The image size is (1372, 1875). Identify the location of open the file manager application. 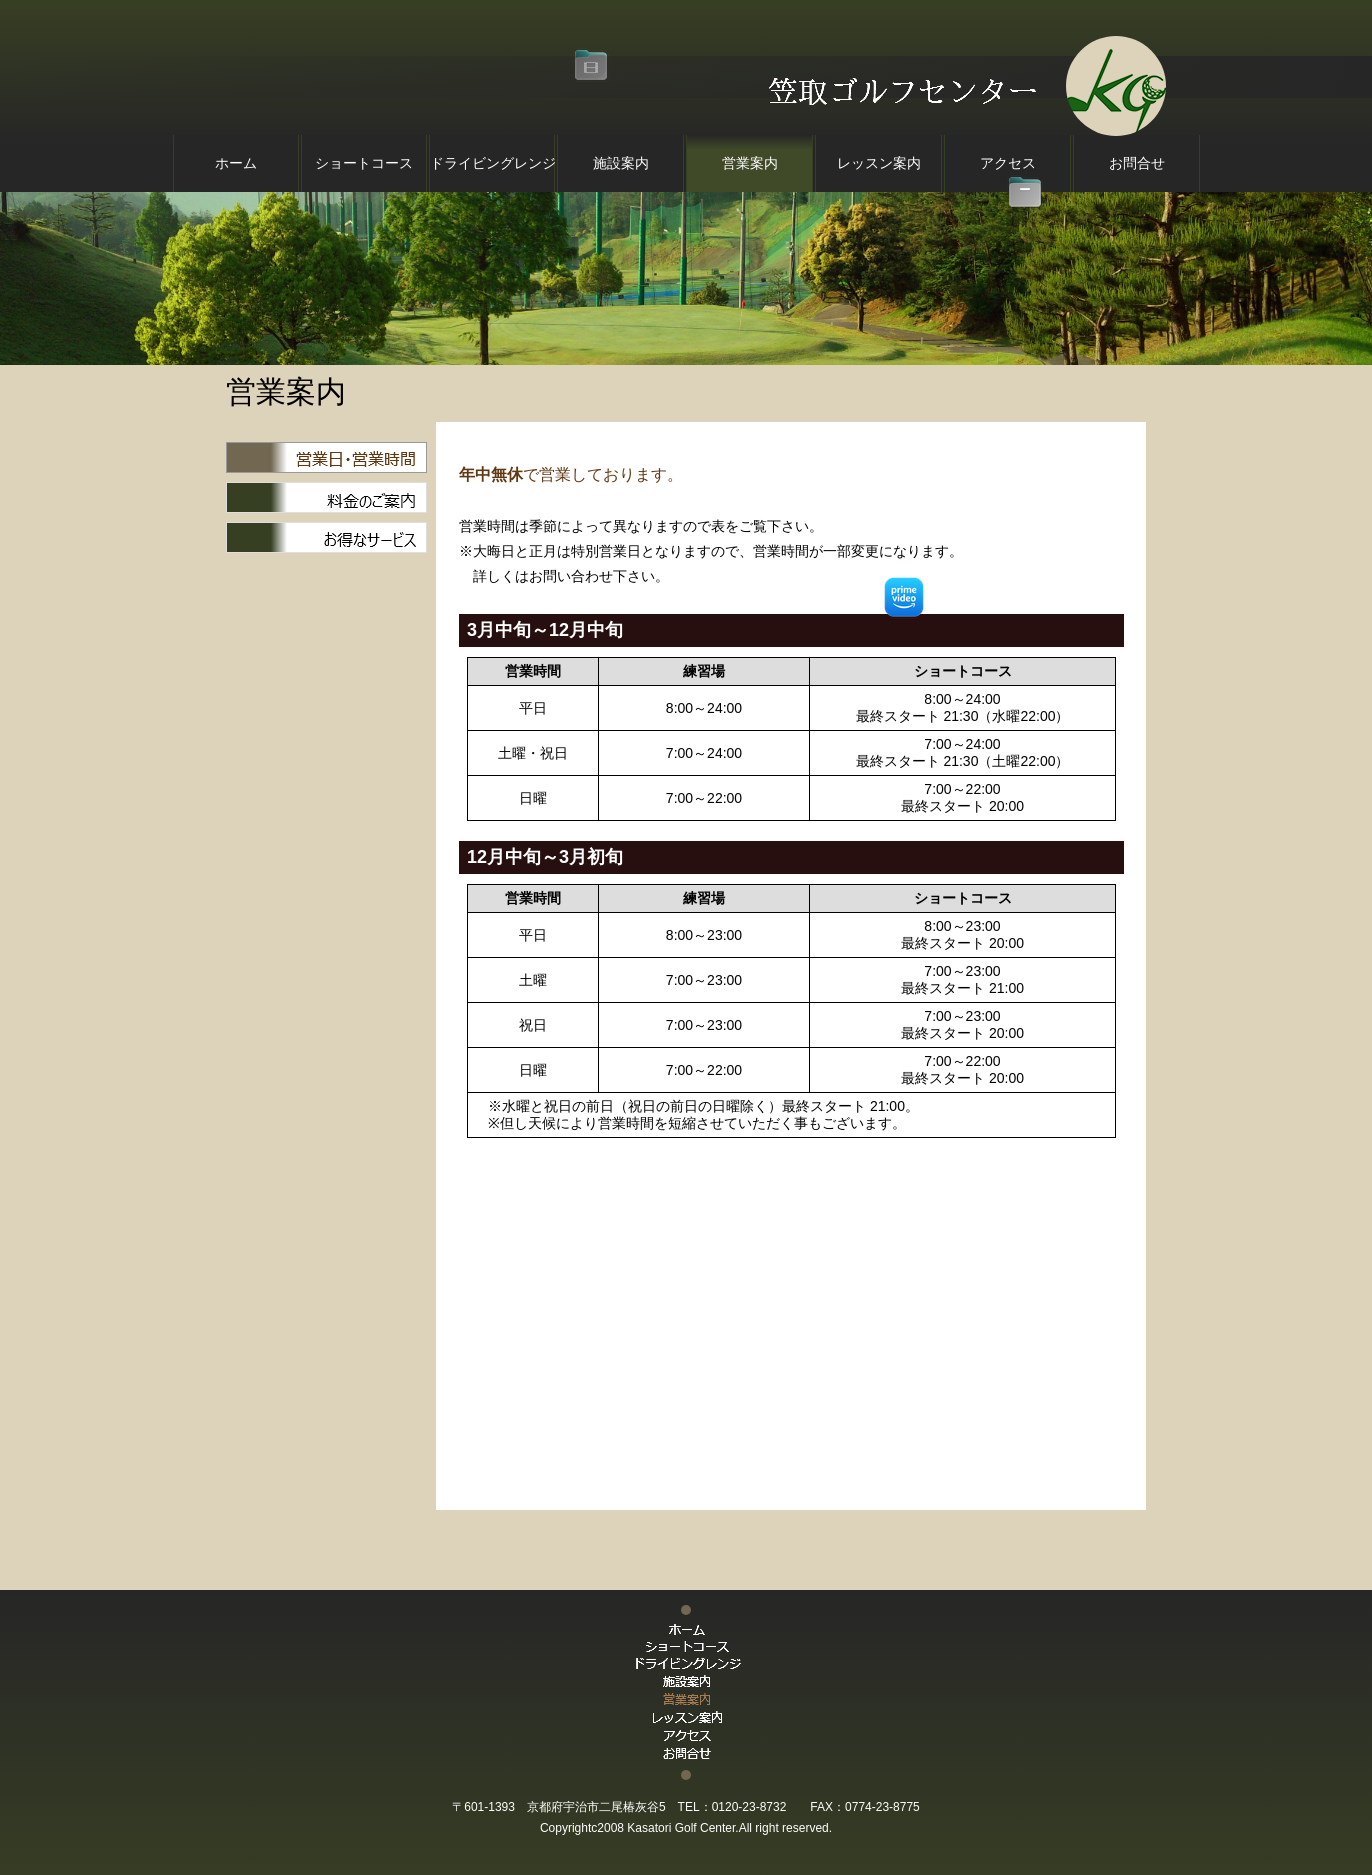
(1025, 192).